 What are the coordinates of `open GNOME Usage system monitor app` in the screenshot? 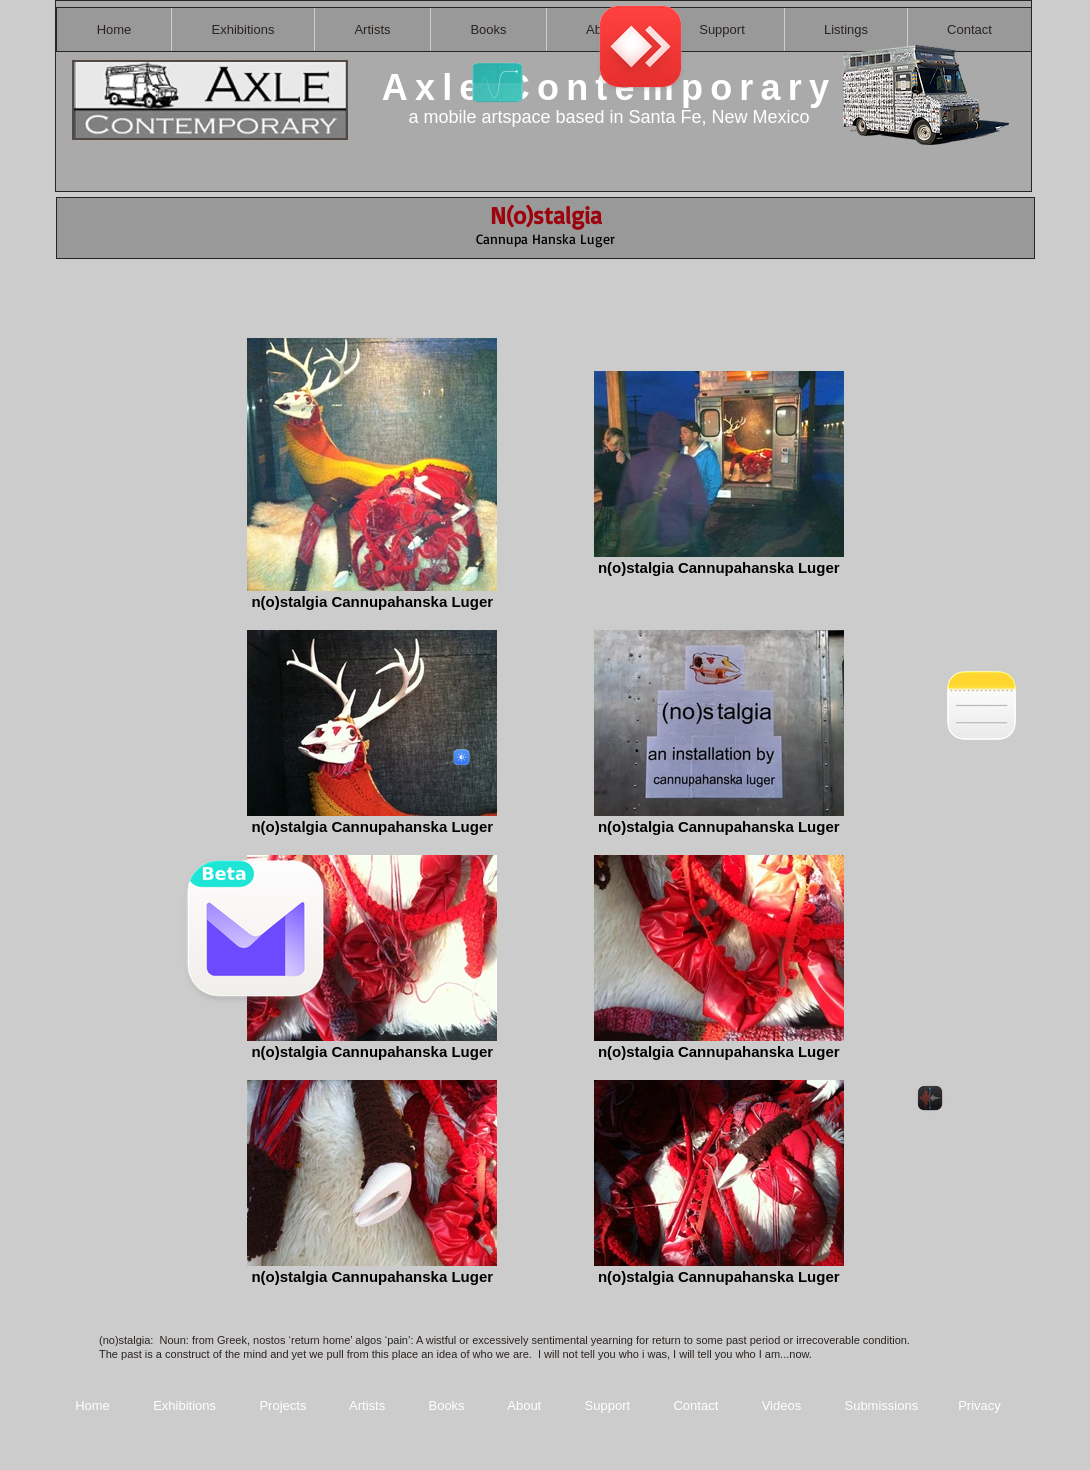 It's located at (497, 82).